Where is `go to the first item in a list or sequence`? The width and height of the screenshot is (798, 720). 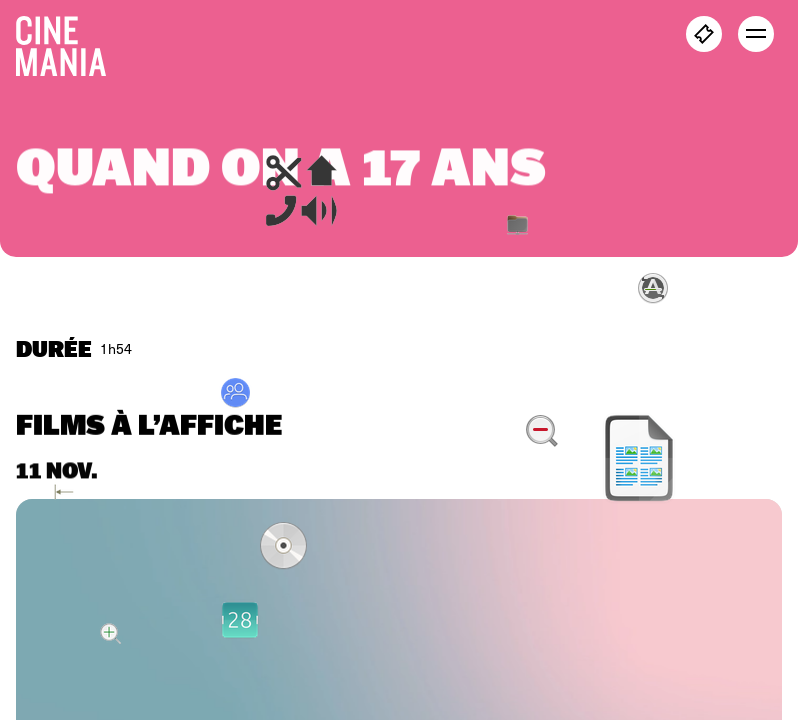
go to the first item in a list or sequence is located at coordinates (64, 492).